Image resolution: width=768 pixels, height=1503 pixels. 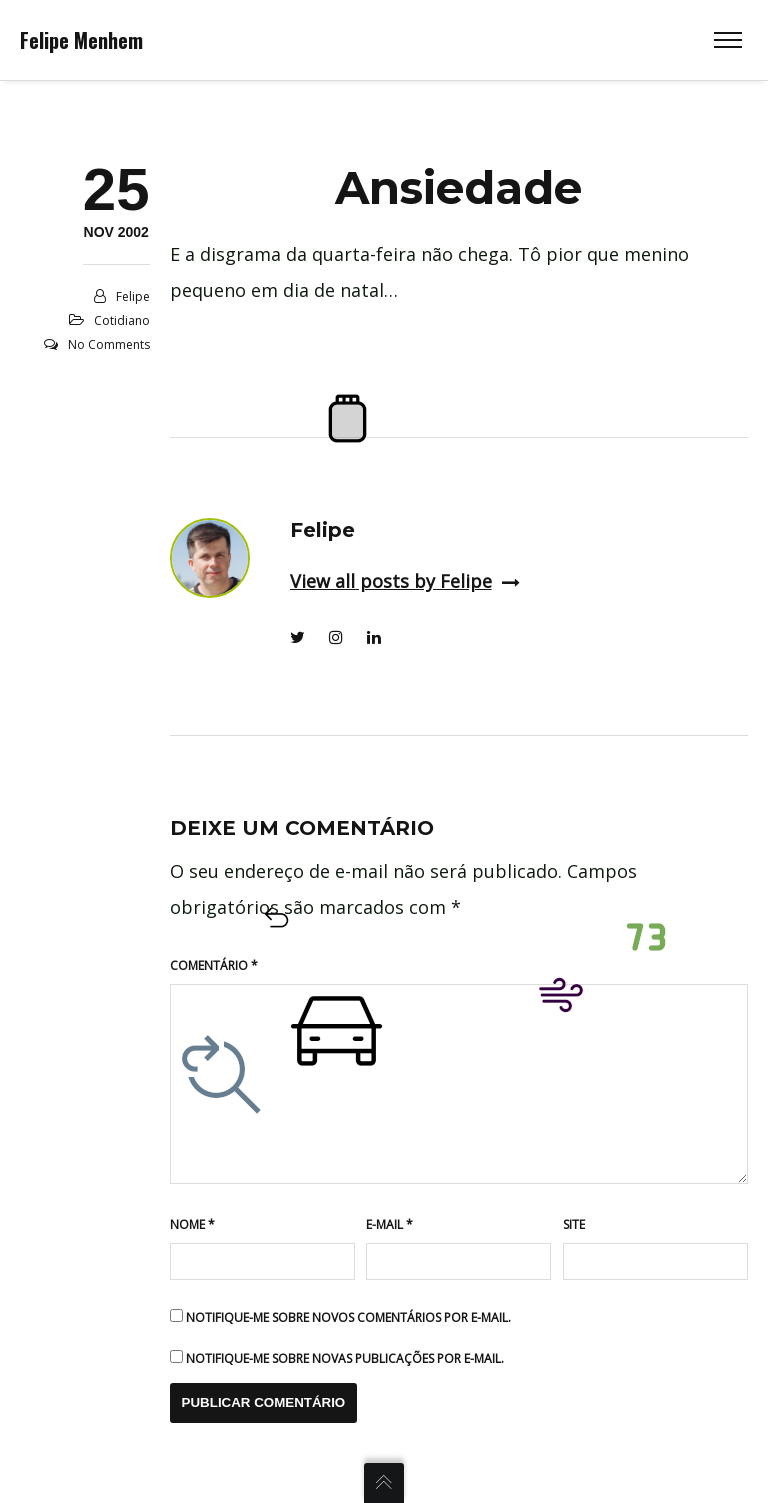 What do you see at coordinates (646, 937) in the screenshot?
I see `displays the number 73 as a label or counter` at bounding box center [646, 937].